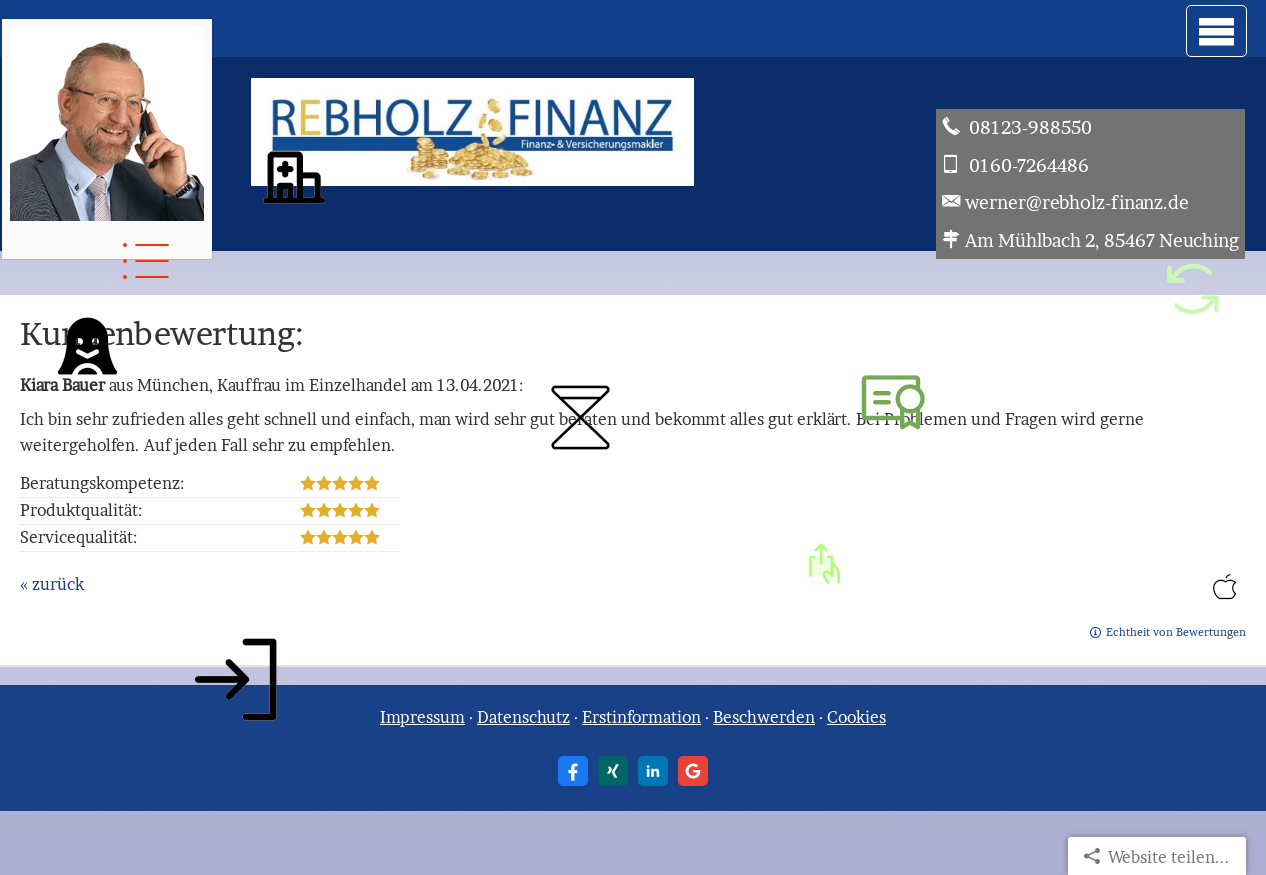  Describe the element at coordinates (1193, 289) in the screenshot. I see `refresh or reload content` at that location.